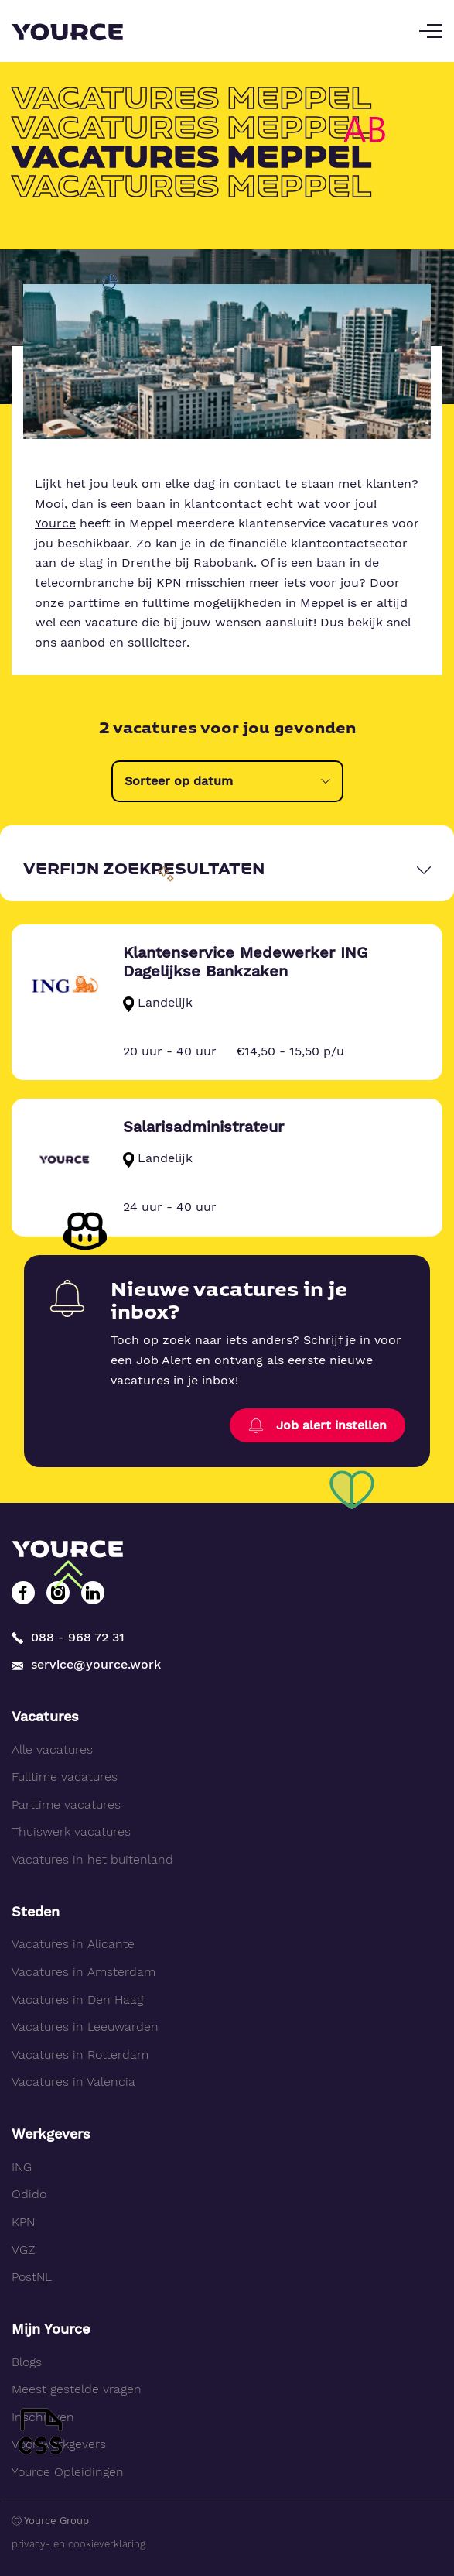  Describe the element at coordinates (41, 2433) in the screenshot. I see `view or open a CSS stylesheet file` at that location.